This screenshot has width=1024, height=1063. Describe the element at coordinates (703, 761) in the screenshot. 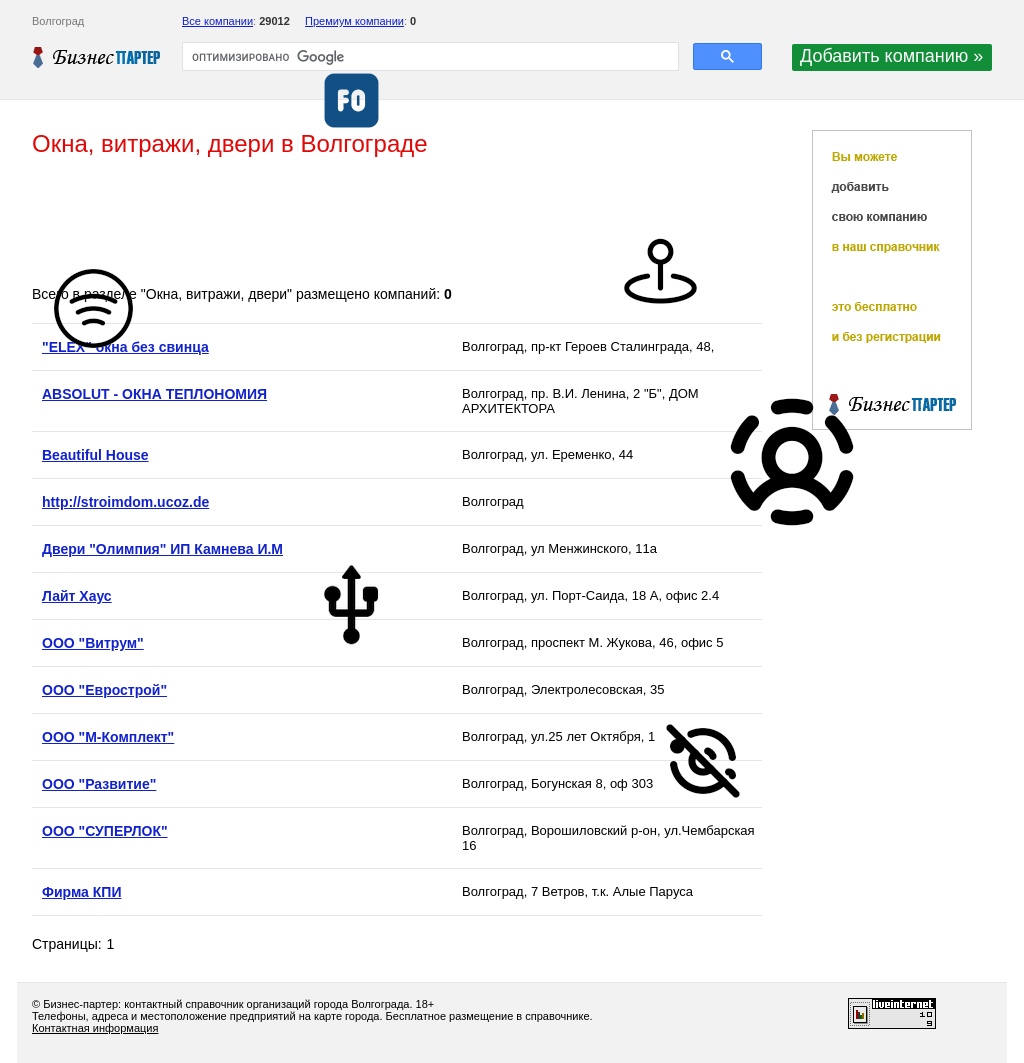

I see `disable analytics tracking` at that location.